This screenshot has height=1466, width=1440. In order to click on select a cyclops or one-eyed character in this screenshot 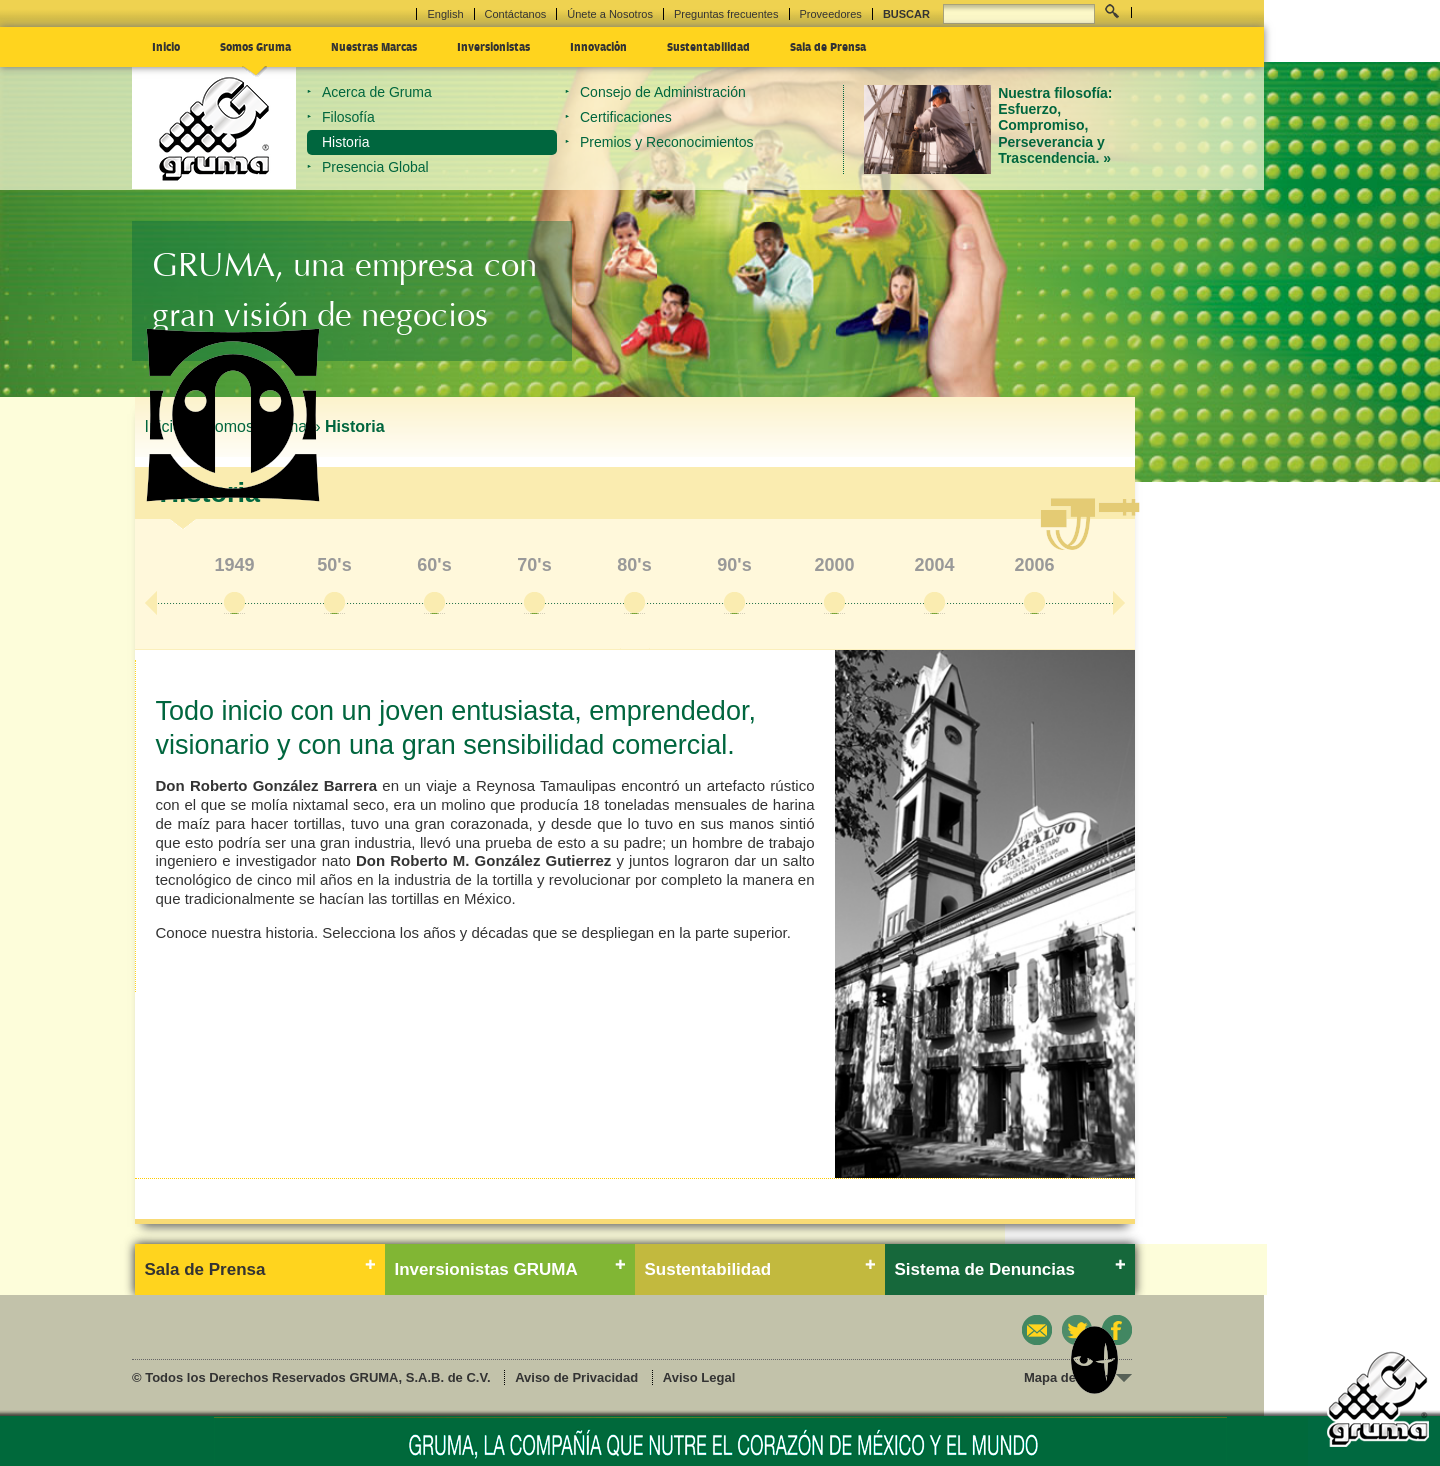, I will do `click(1094, 1359)`.